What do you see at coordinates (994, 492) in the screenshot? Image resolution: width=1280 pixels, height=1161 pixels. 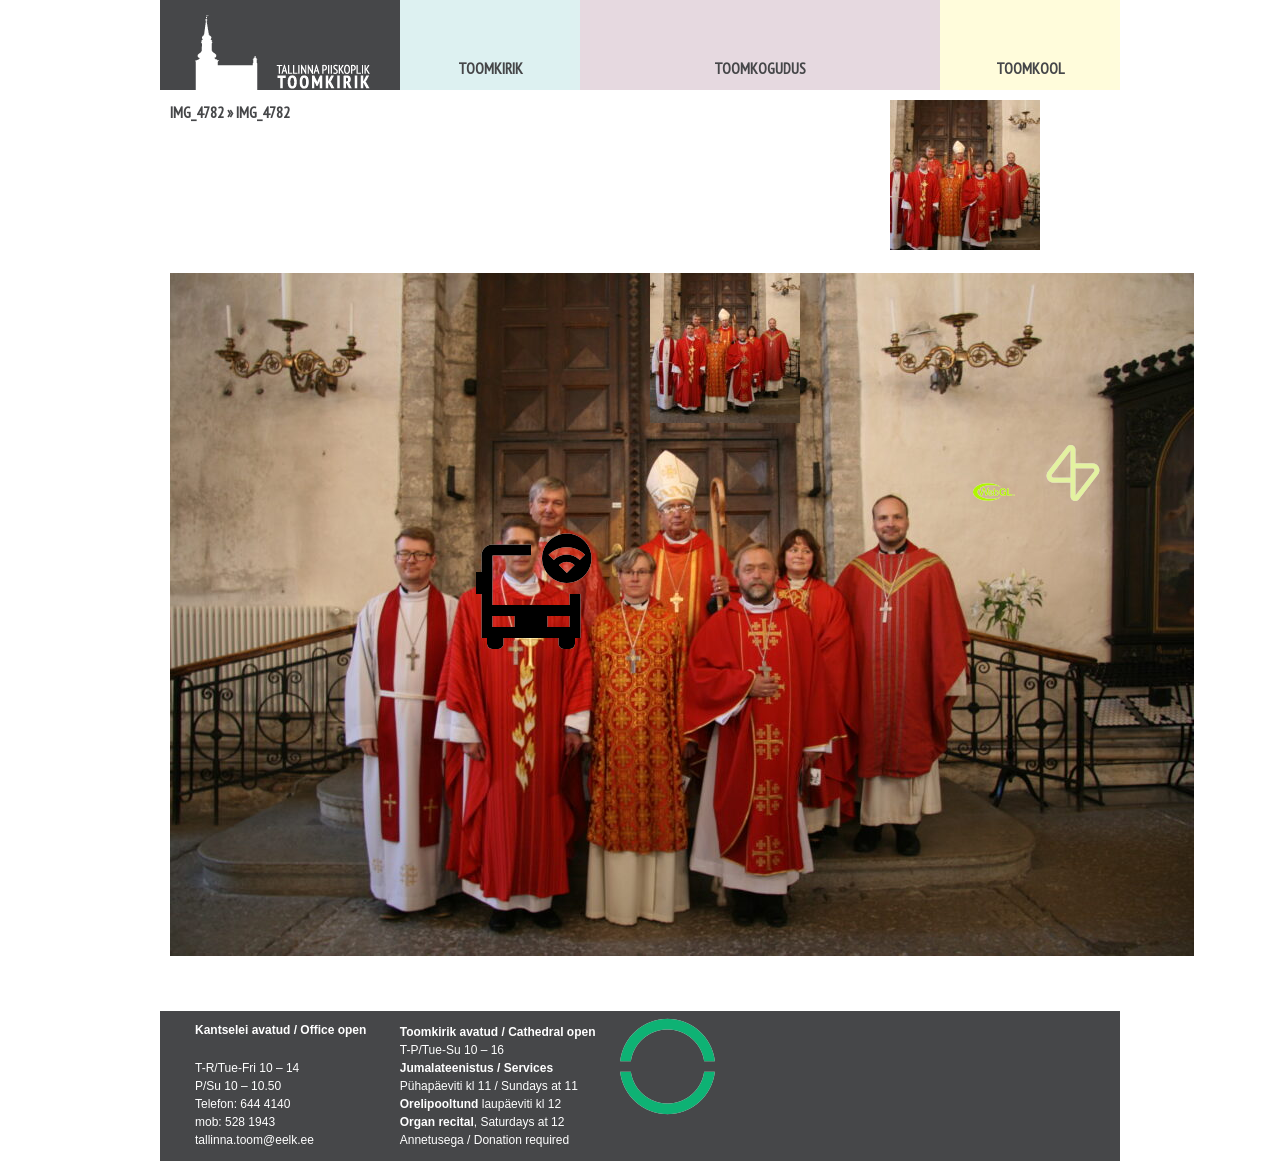 I see `WebGL technology logo` at bounding box center [994, 492].